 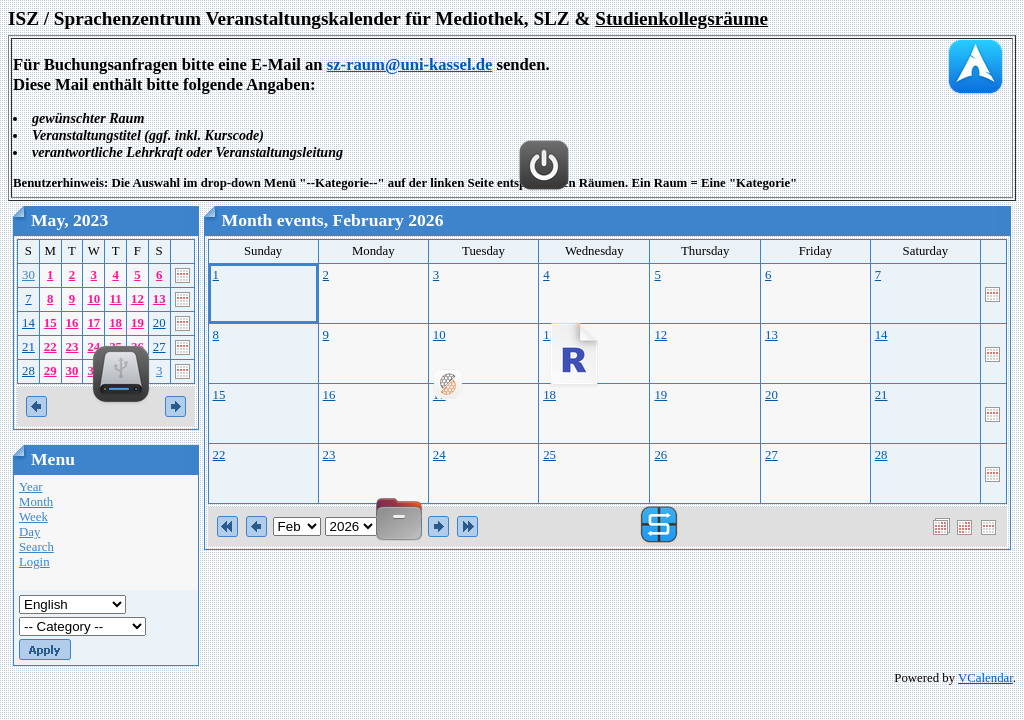 What do you see at coordinates (448, 384) in the screenshot?
I see `open Prusa GCode Viewer app` at bounding box center [448, 384].